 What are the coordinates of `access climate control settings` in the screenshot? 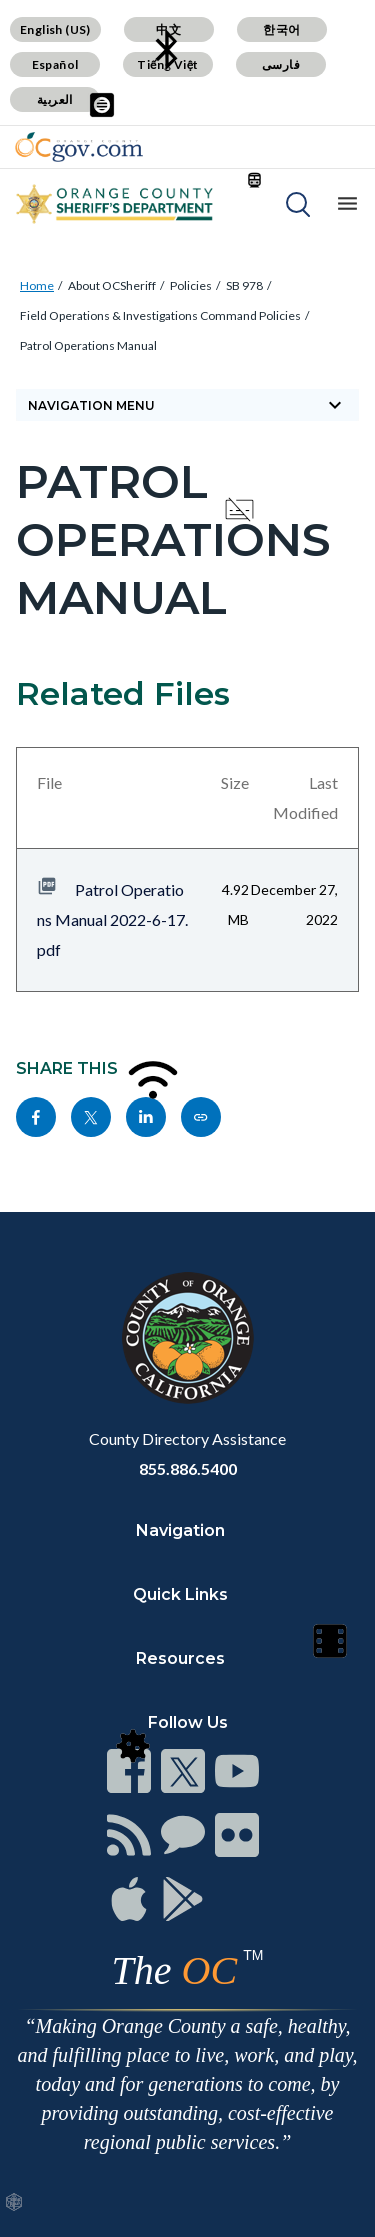 It's located at (102, 105).